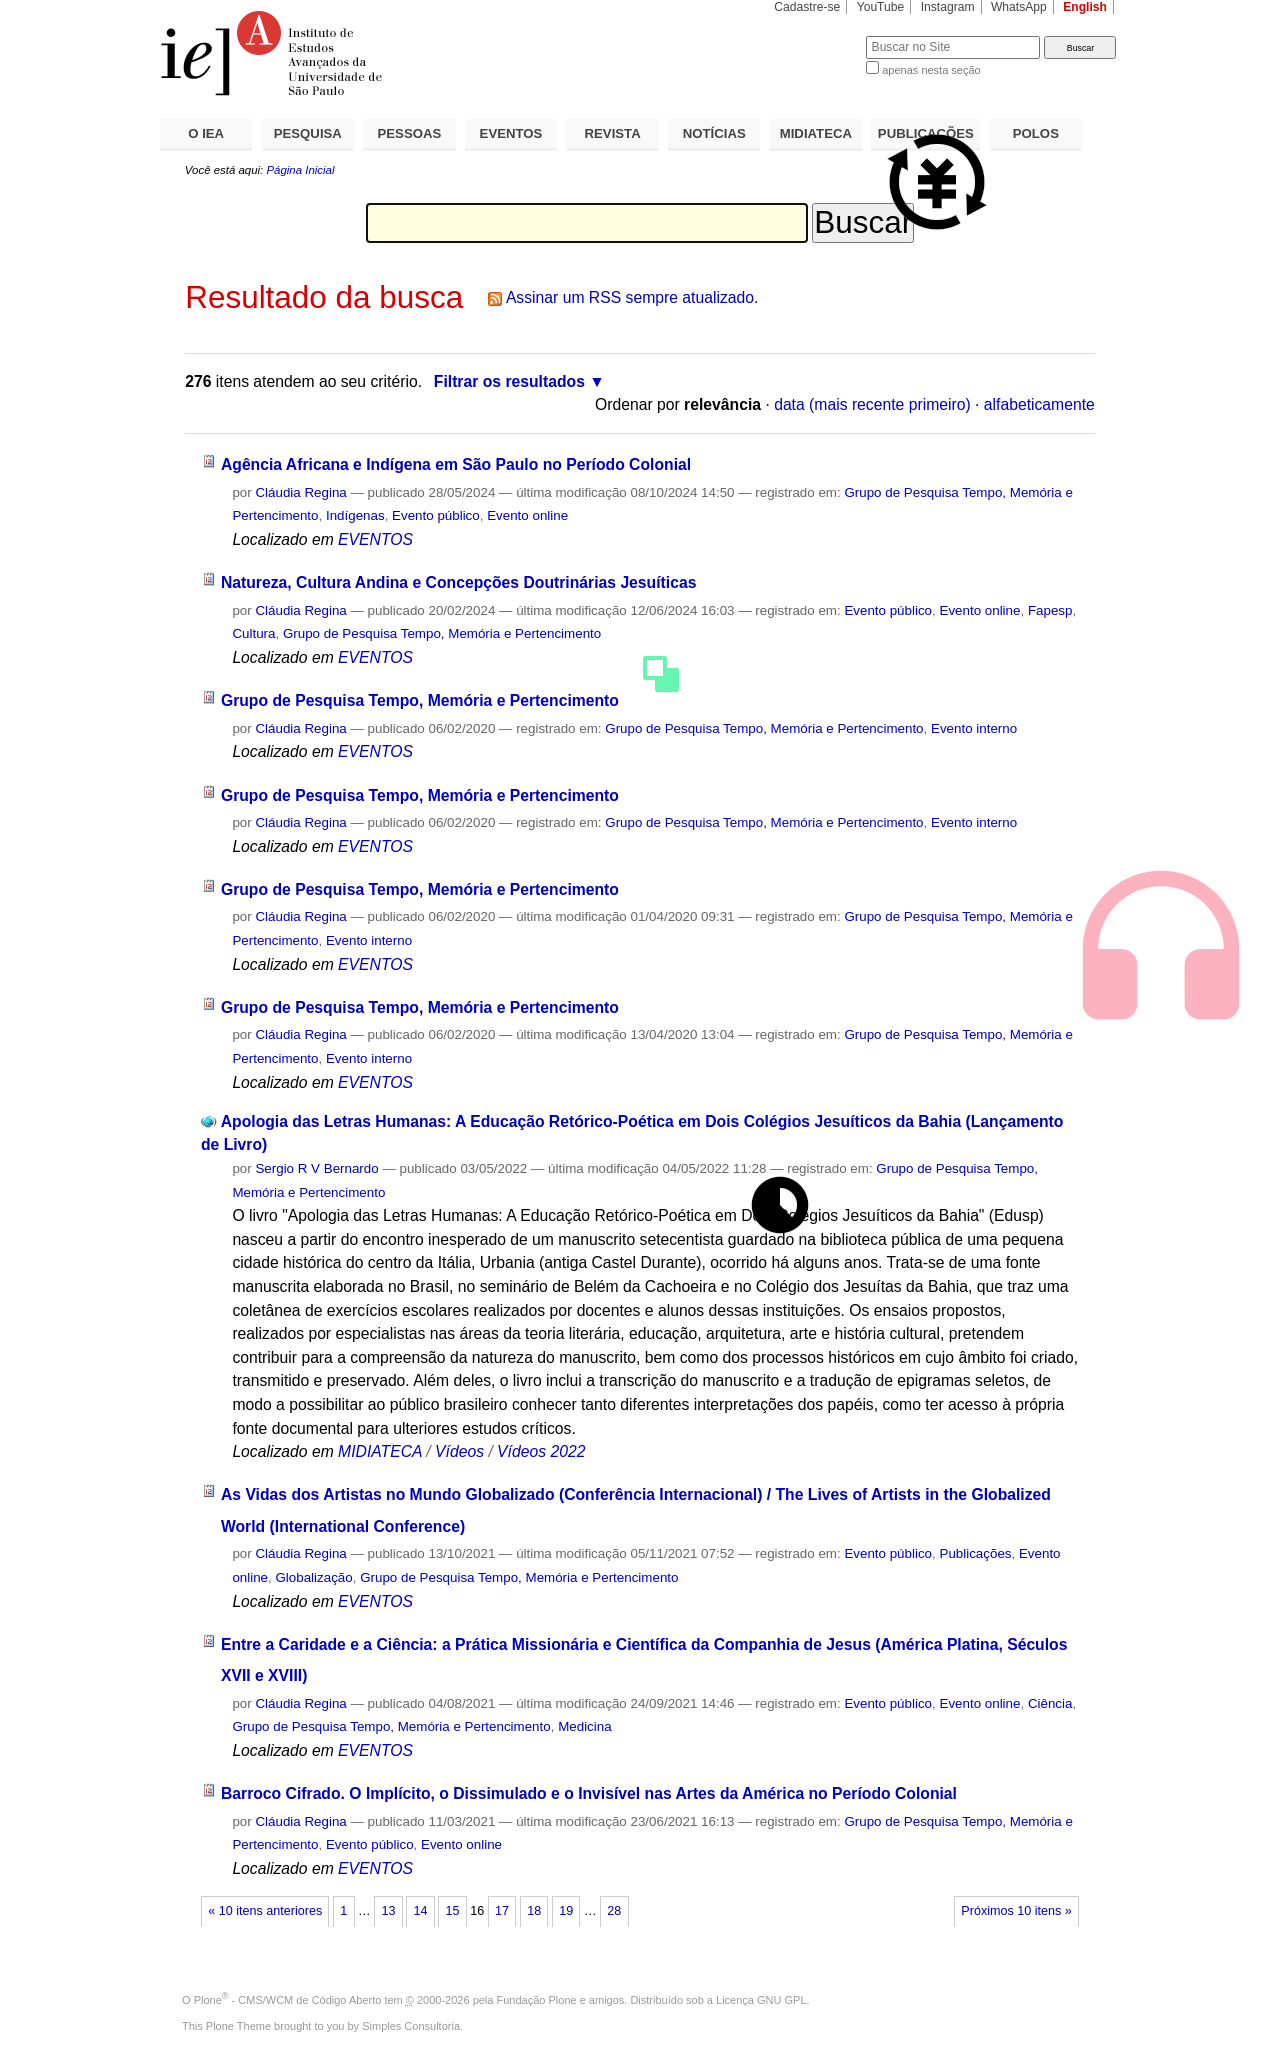 This screenshot has height=2065, width=1280. What do you see at coordinates (1161, 949) in the screenshot?
I see `access audio or music playback` at bounding box center [1161, 949].